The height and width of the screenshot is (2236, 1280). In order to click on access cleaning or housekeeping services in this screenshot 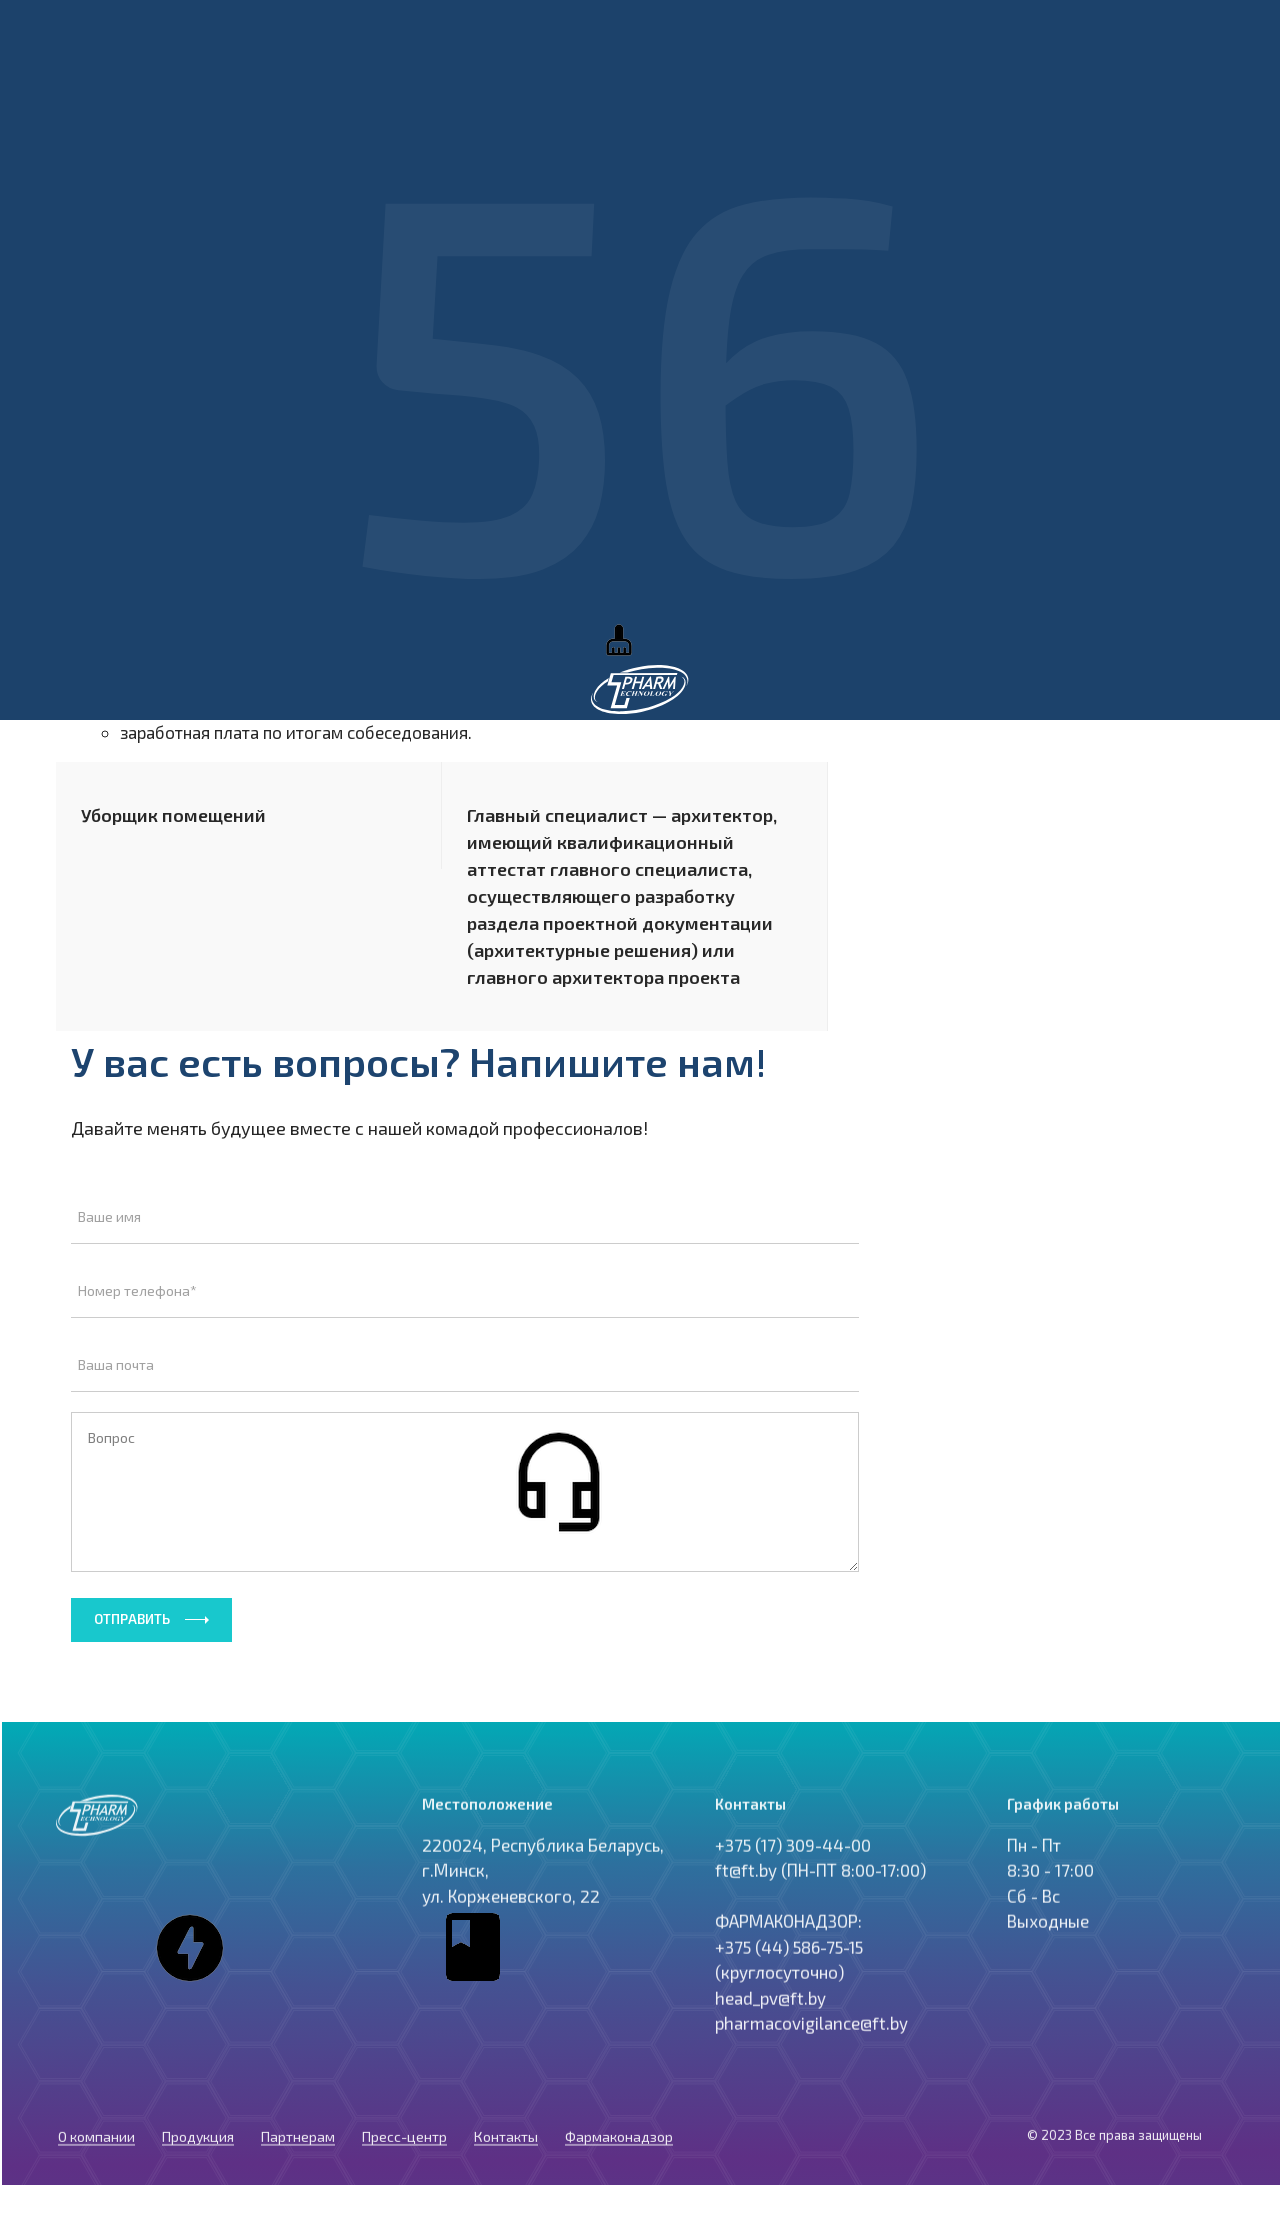, I will do `click(619, 640)`.